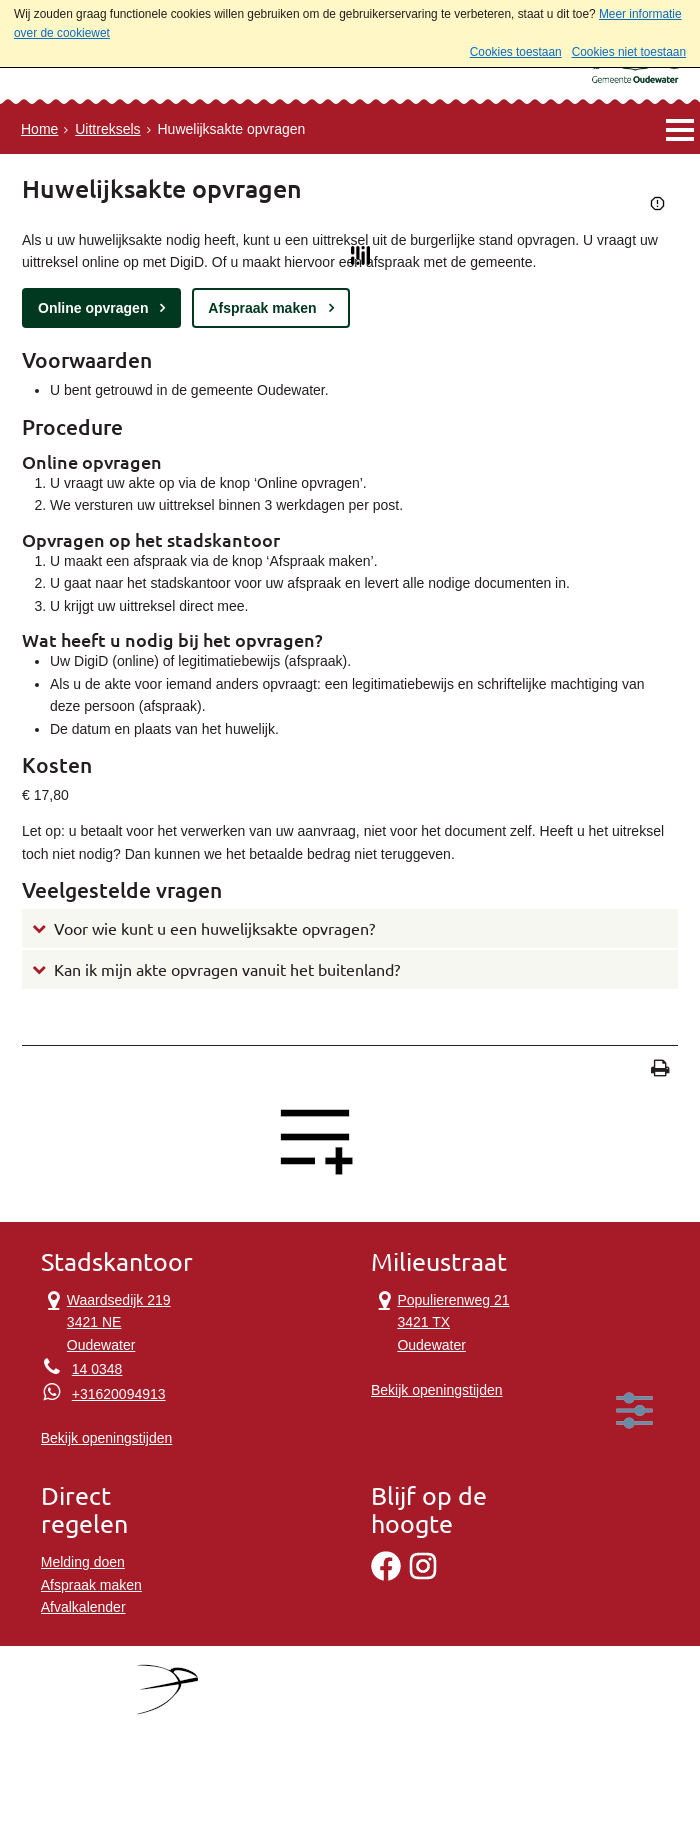 This screenshot has width=700, height=1846. Describe the element at coordinates (167, 1689) in the screenshot. I see `EPEL (Extra Packages for Enterprise Linux) project logo` at that location.